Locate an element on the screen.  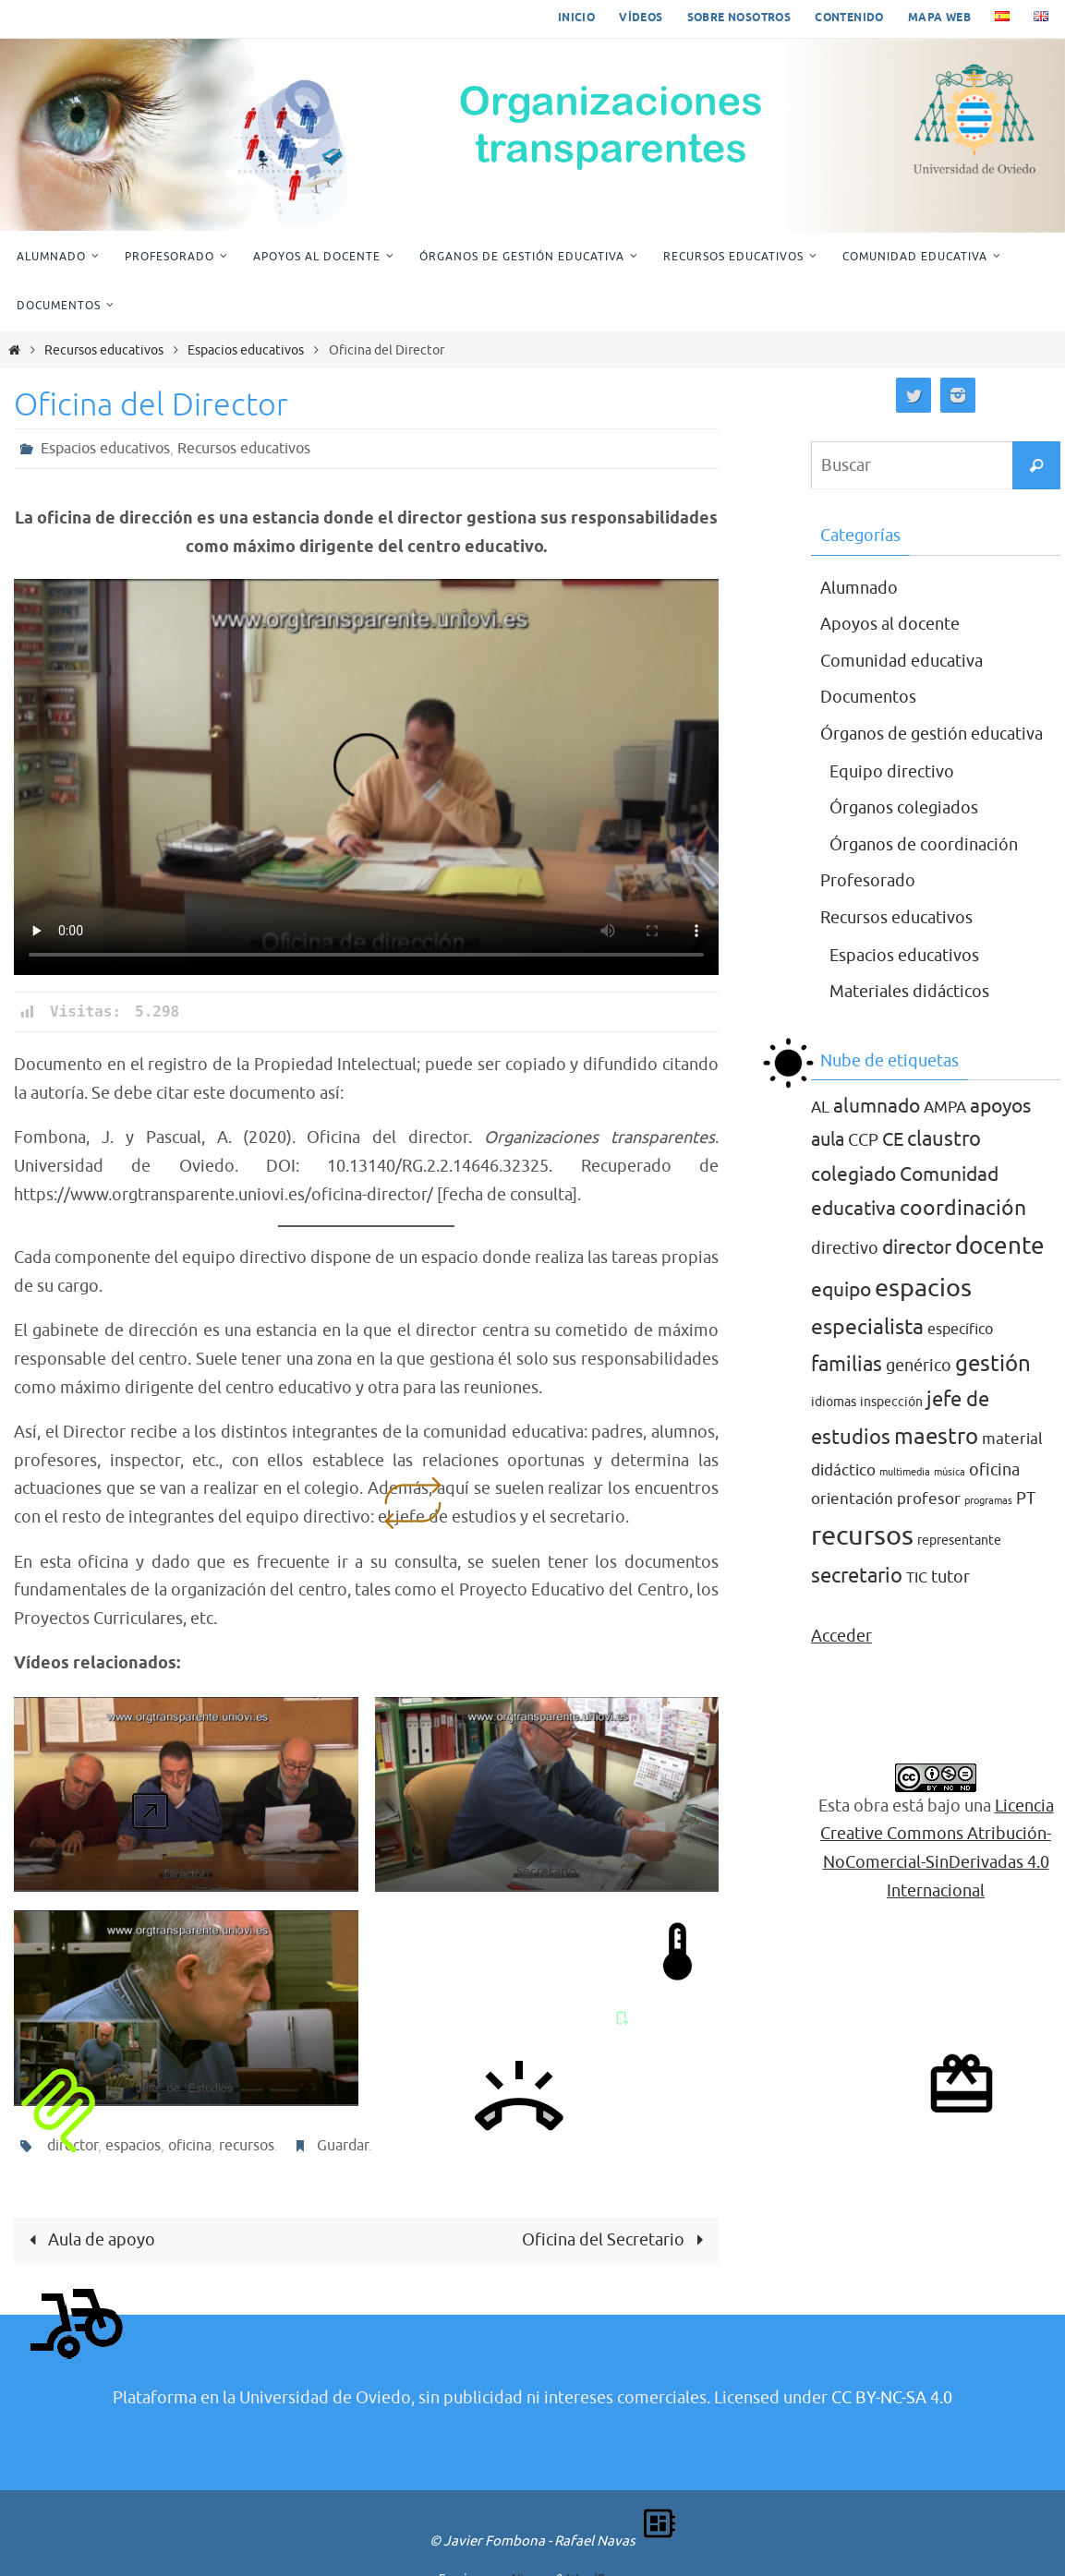
incoming call ringing is located at coordinates (519, 2098).